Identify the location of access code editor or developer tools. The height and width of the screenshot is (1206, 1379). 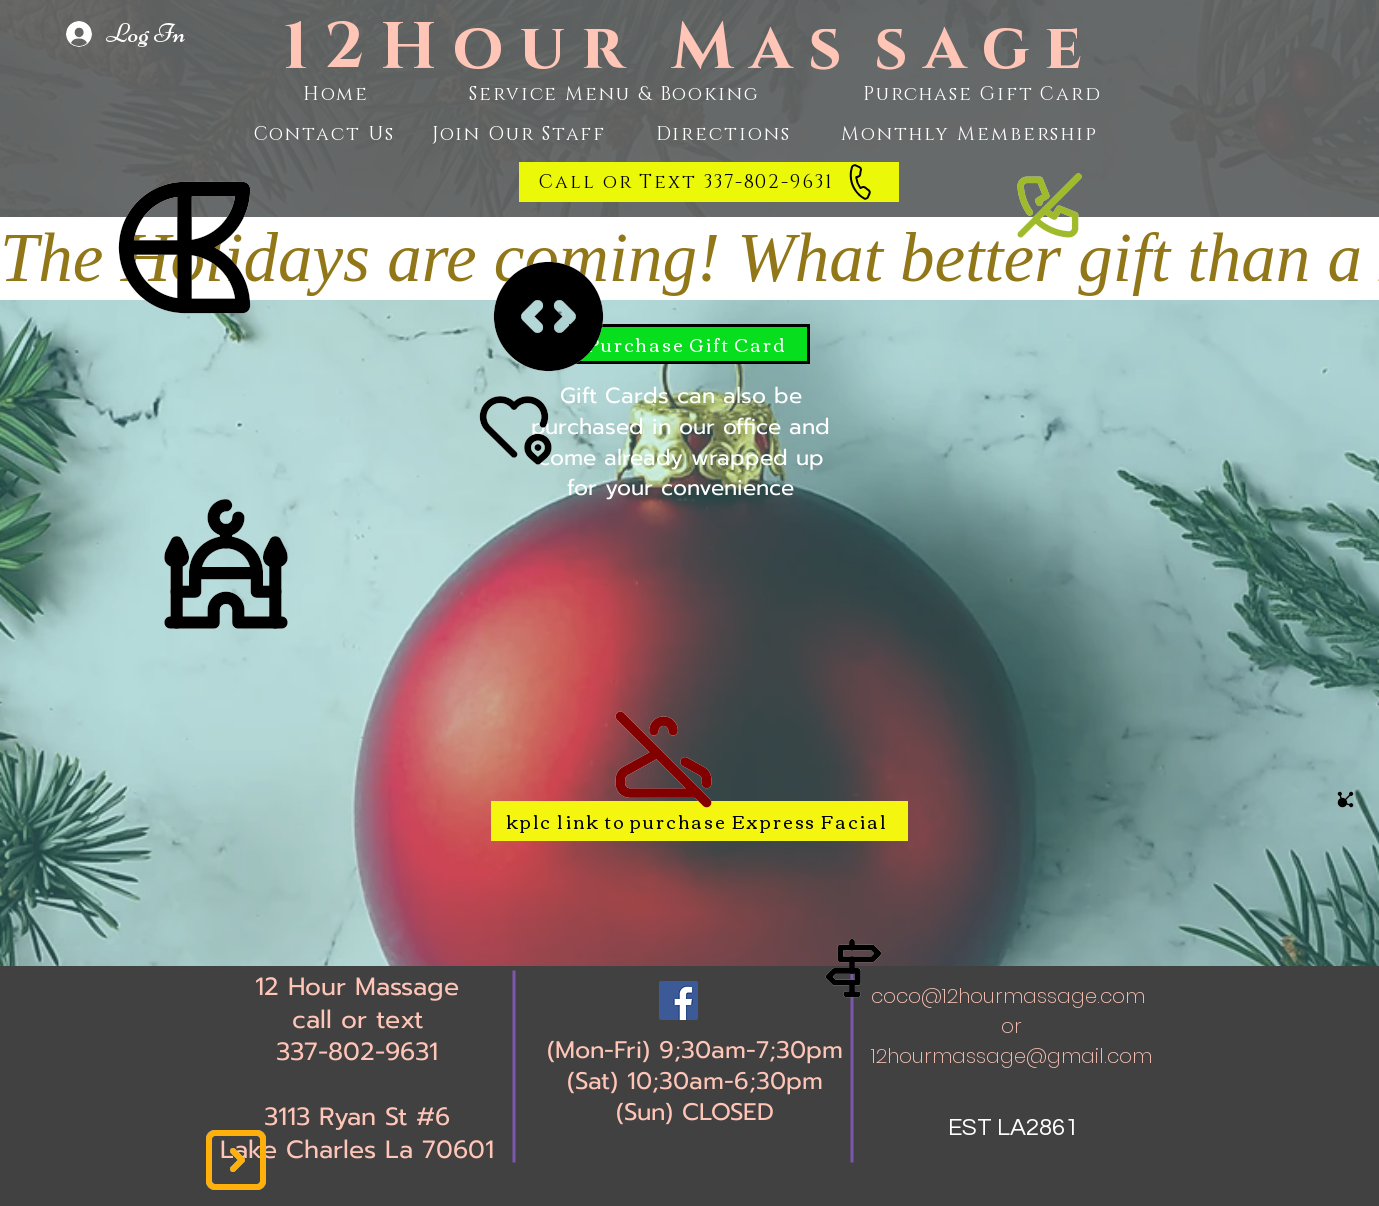
(548, 316).